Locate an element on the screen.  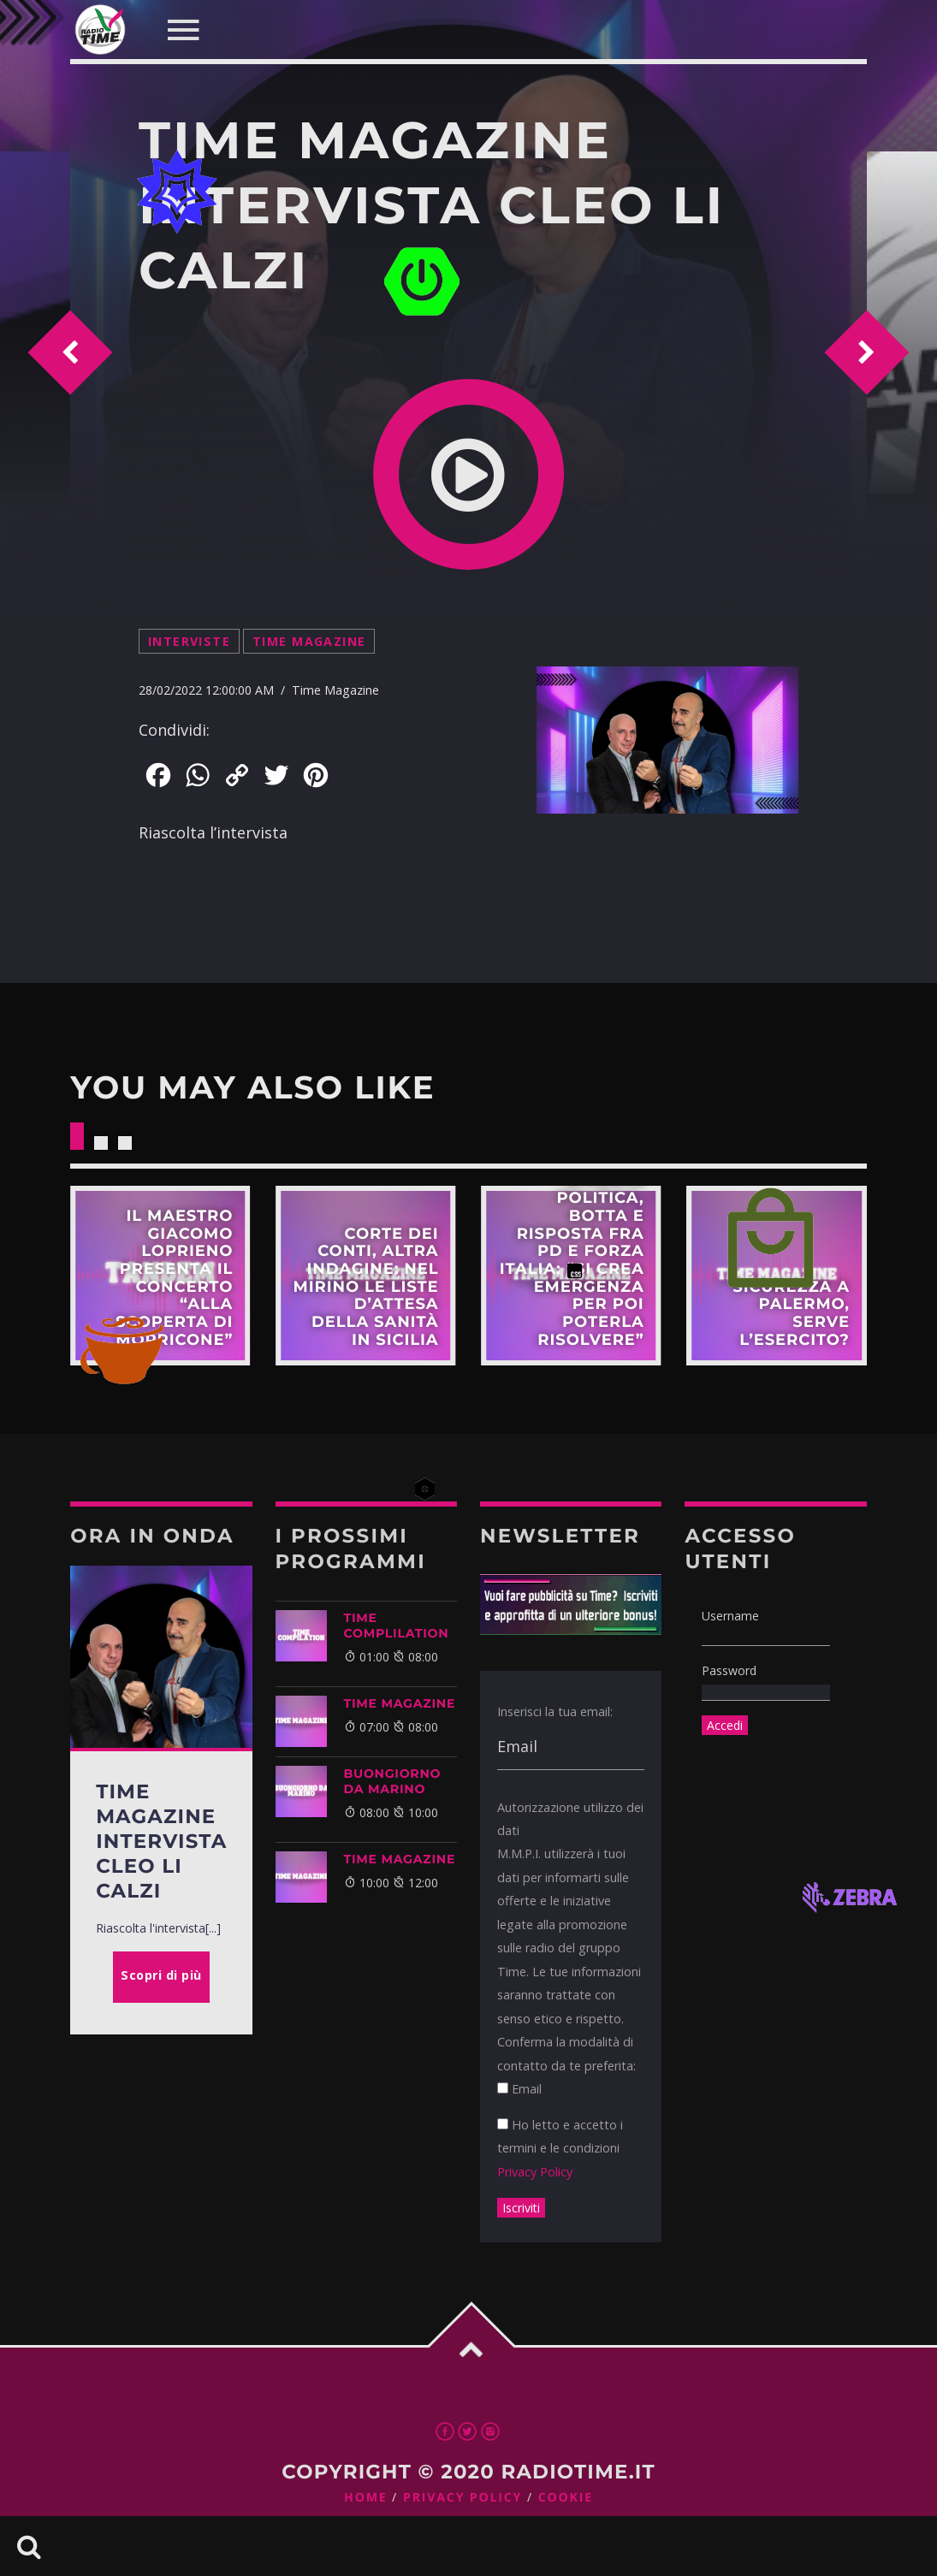
CSS programming language logo is located at coordinates (574, 1270).